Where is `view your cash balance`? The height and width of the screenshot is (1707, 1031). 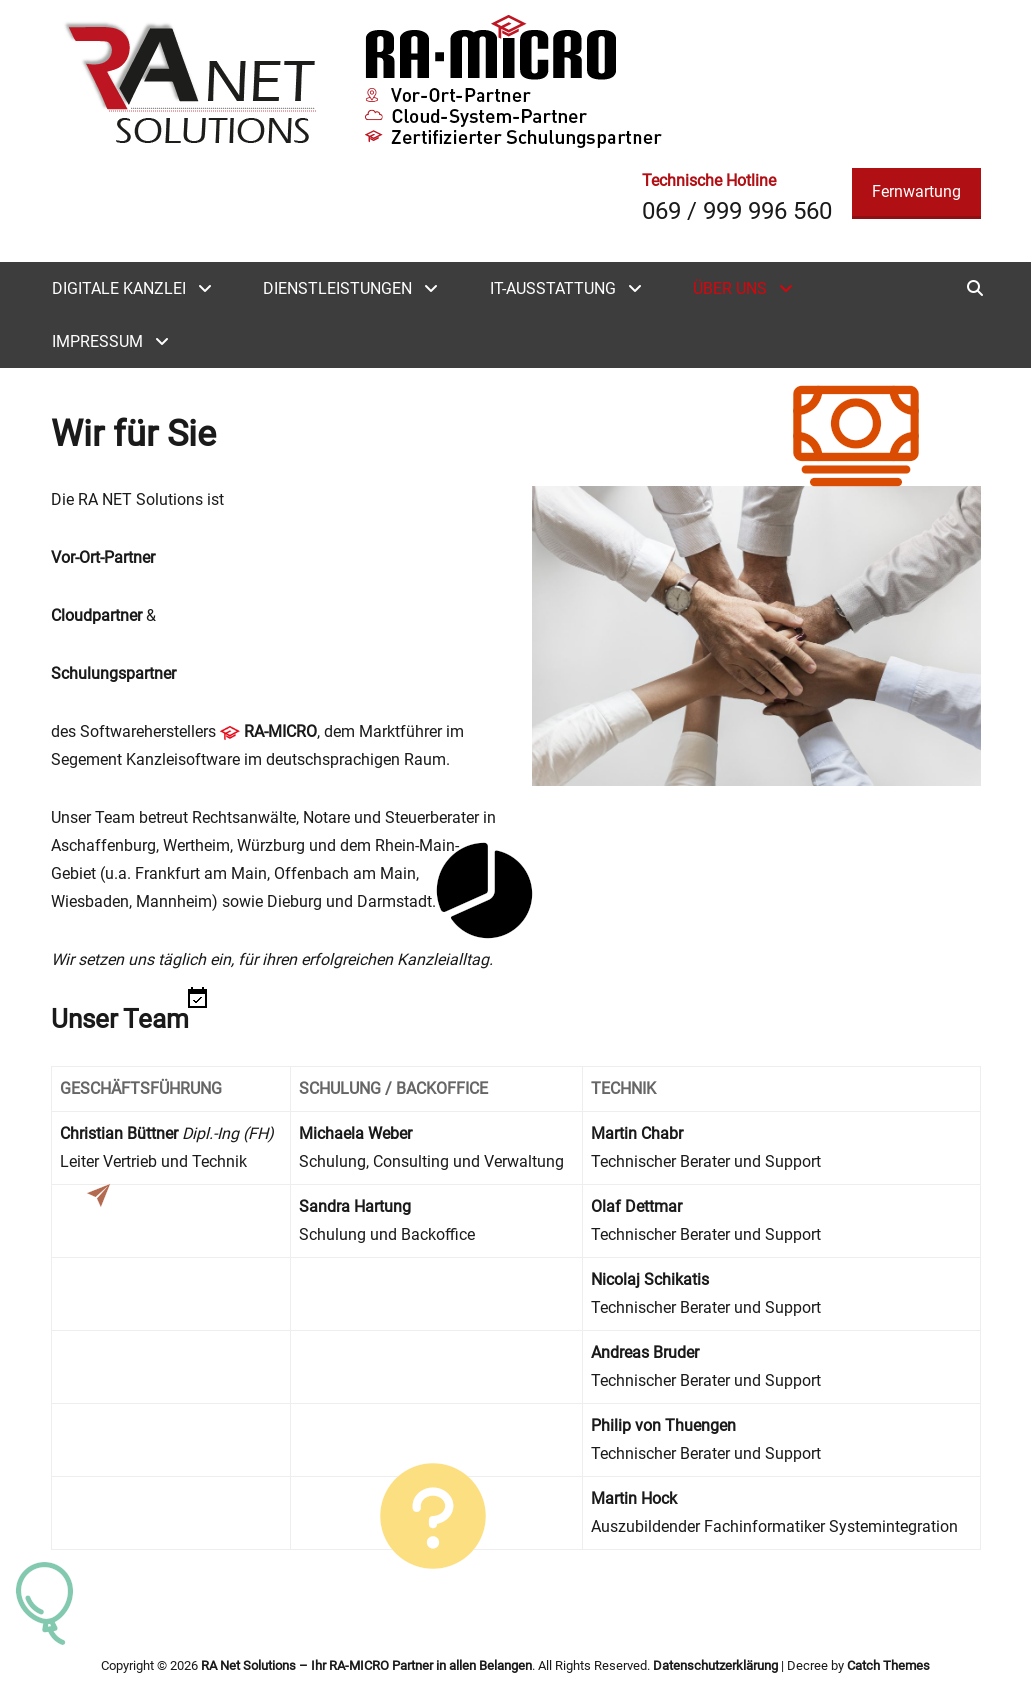
view your cash balance is located at coordinates (856, 436).